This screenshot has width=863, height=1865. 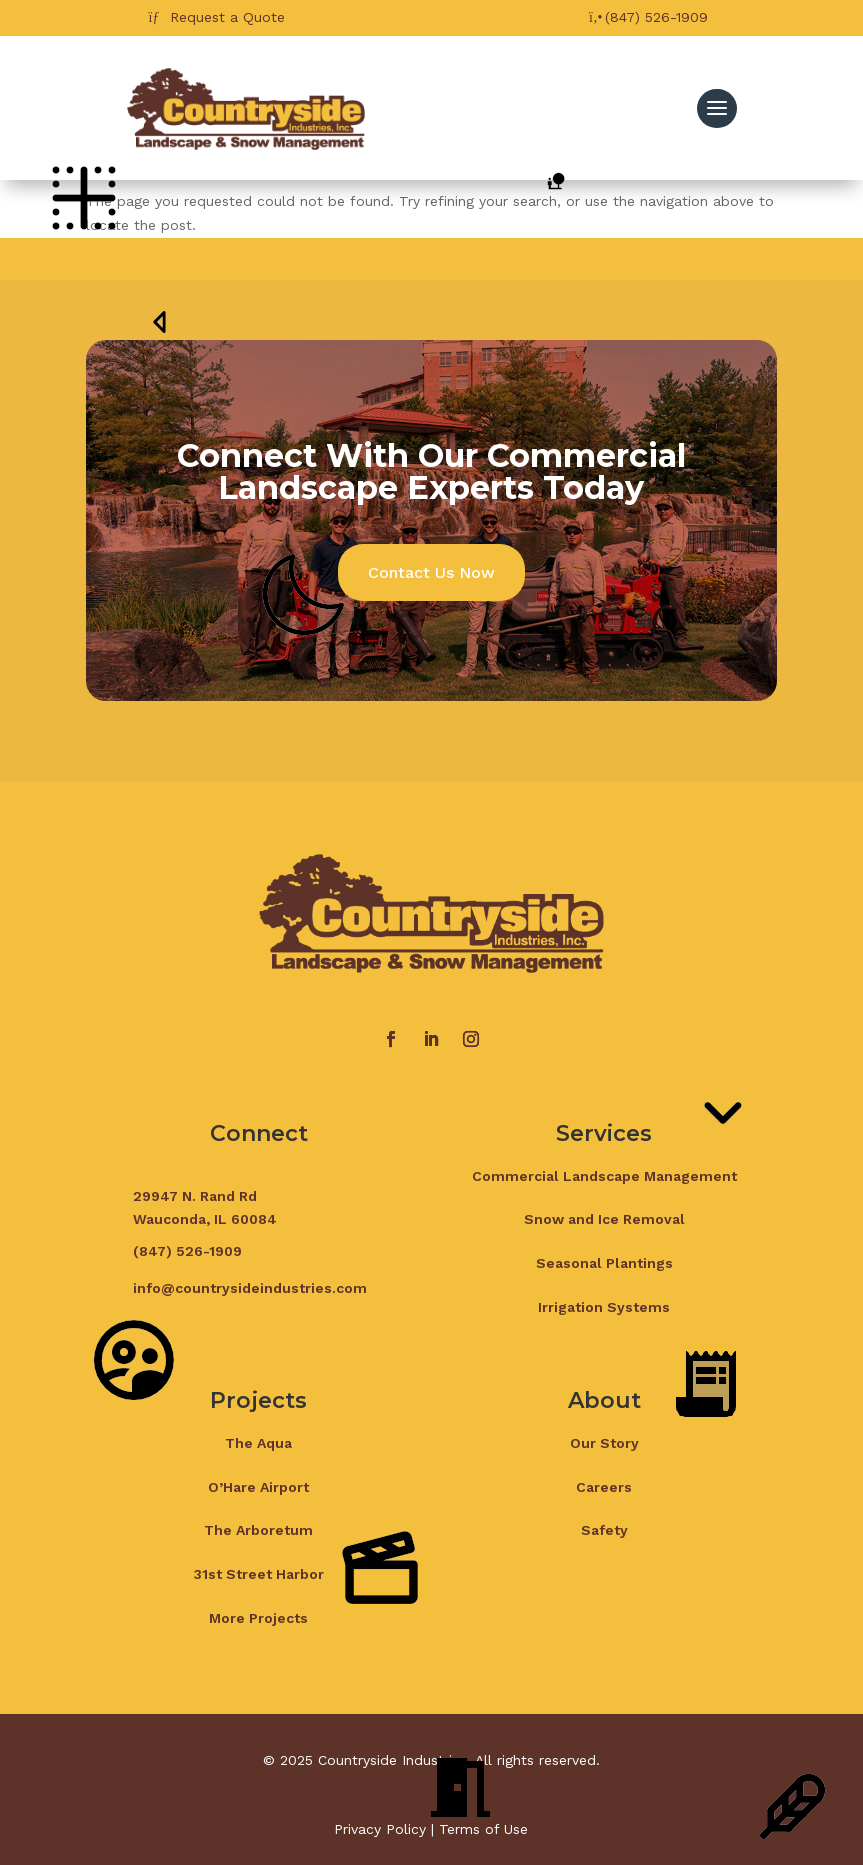 I want to click on access video or movie content, so click(x=381, y=1570).